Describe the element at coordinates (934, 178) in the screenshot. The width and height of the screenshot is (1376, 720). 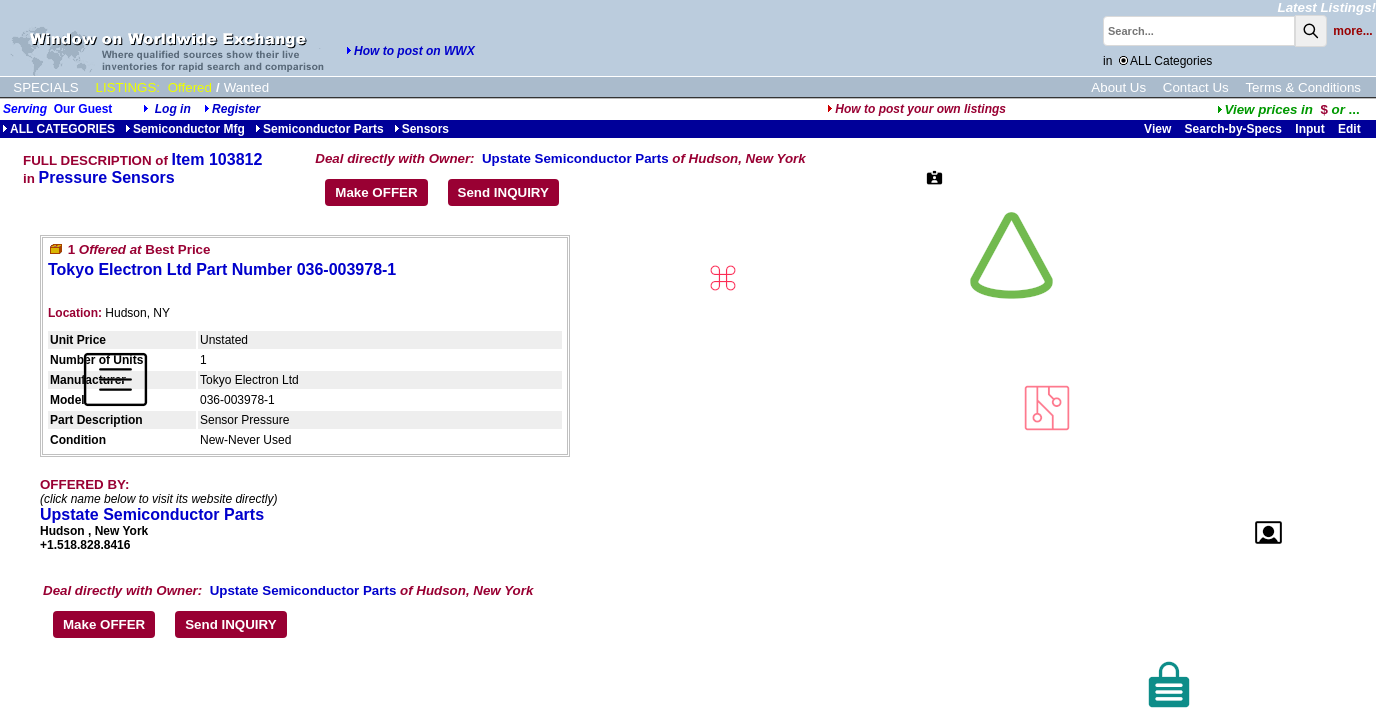
I see `view your employee or member ID badge` at that location.